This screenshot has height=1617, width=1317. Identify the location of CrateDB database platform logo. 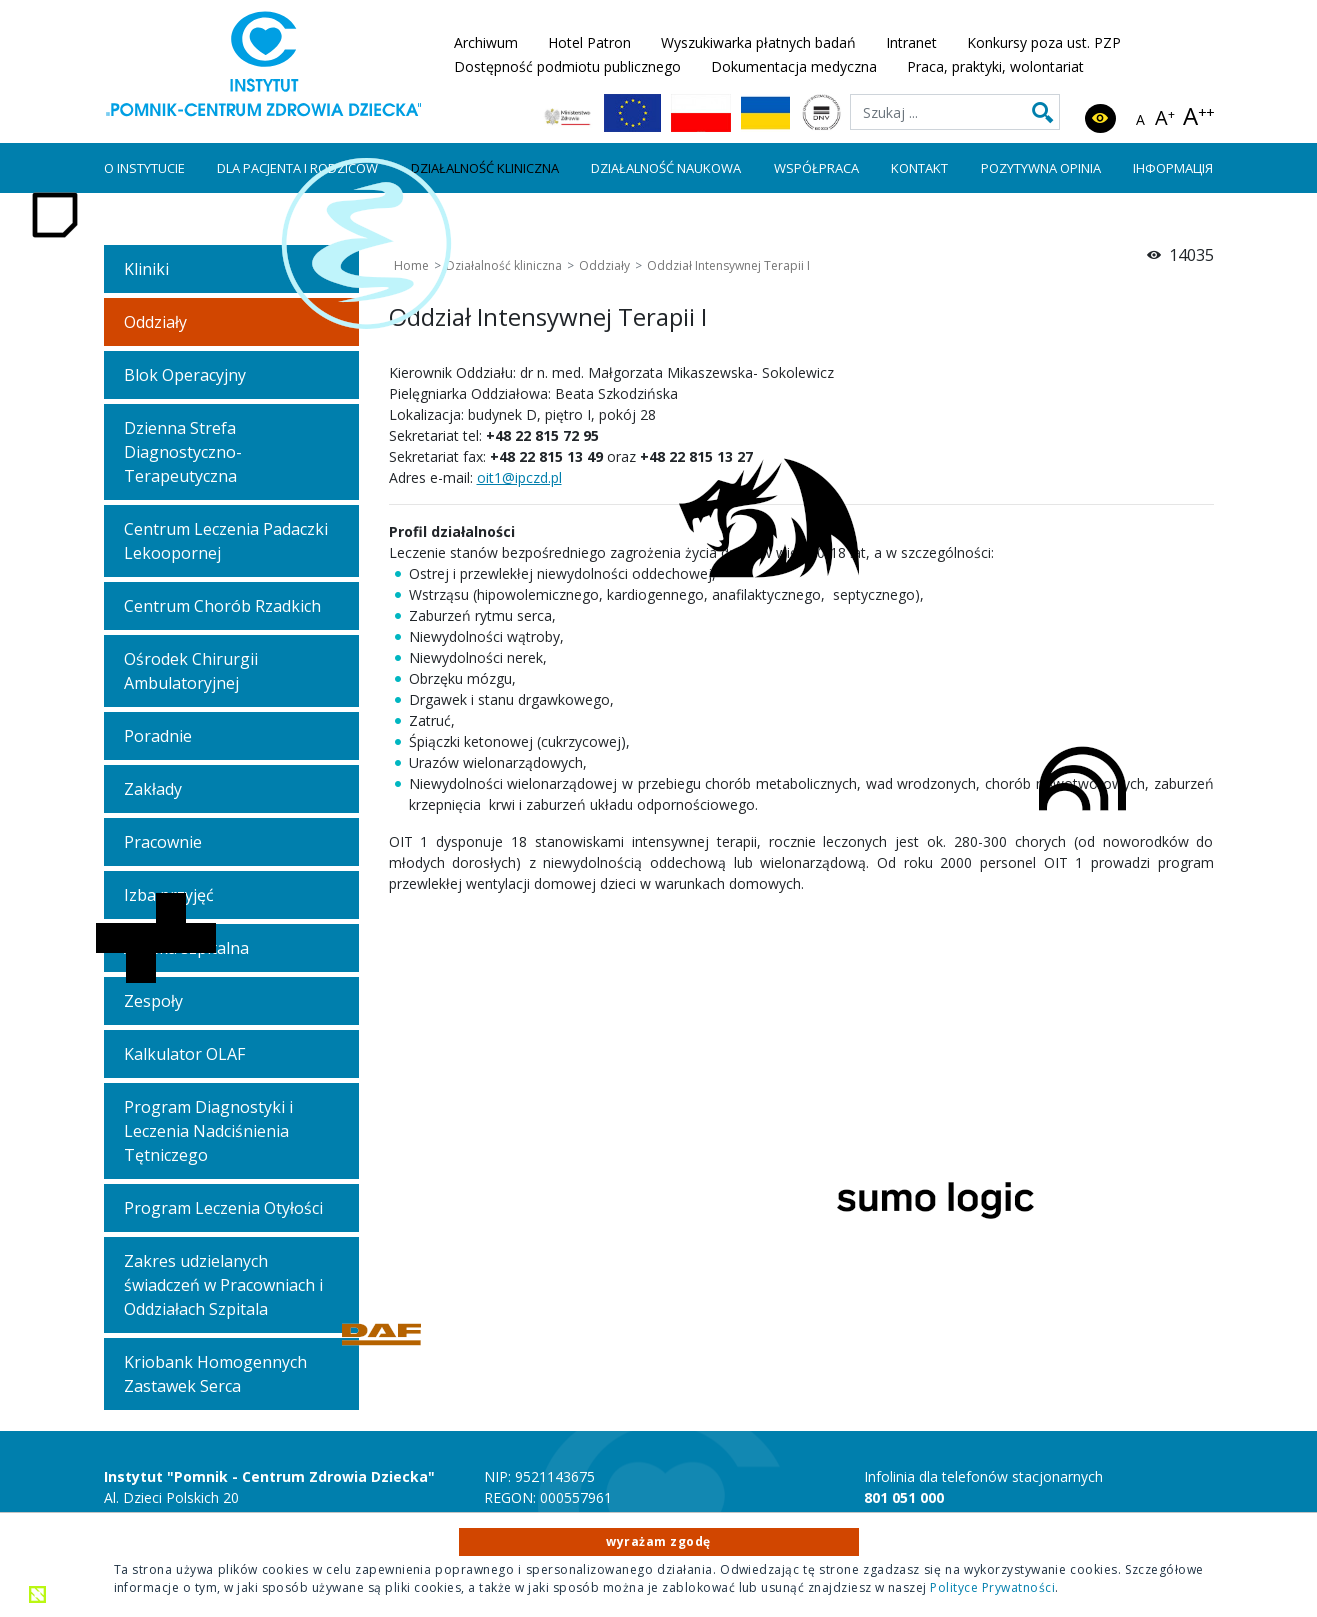
(156, 938).